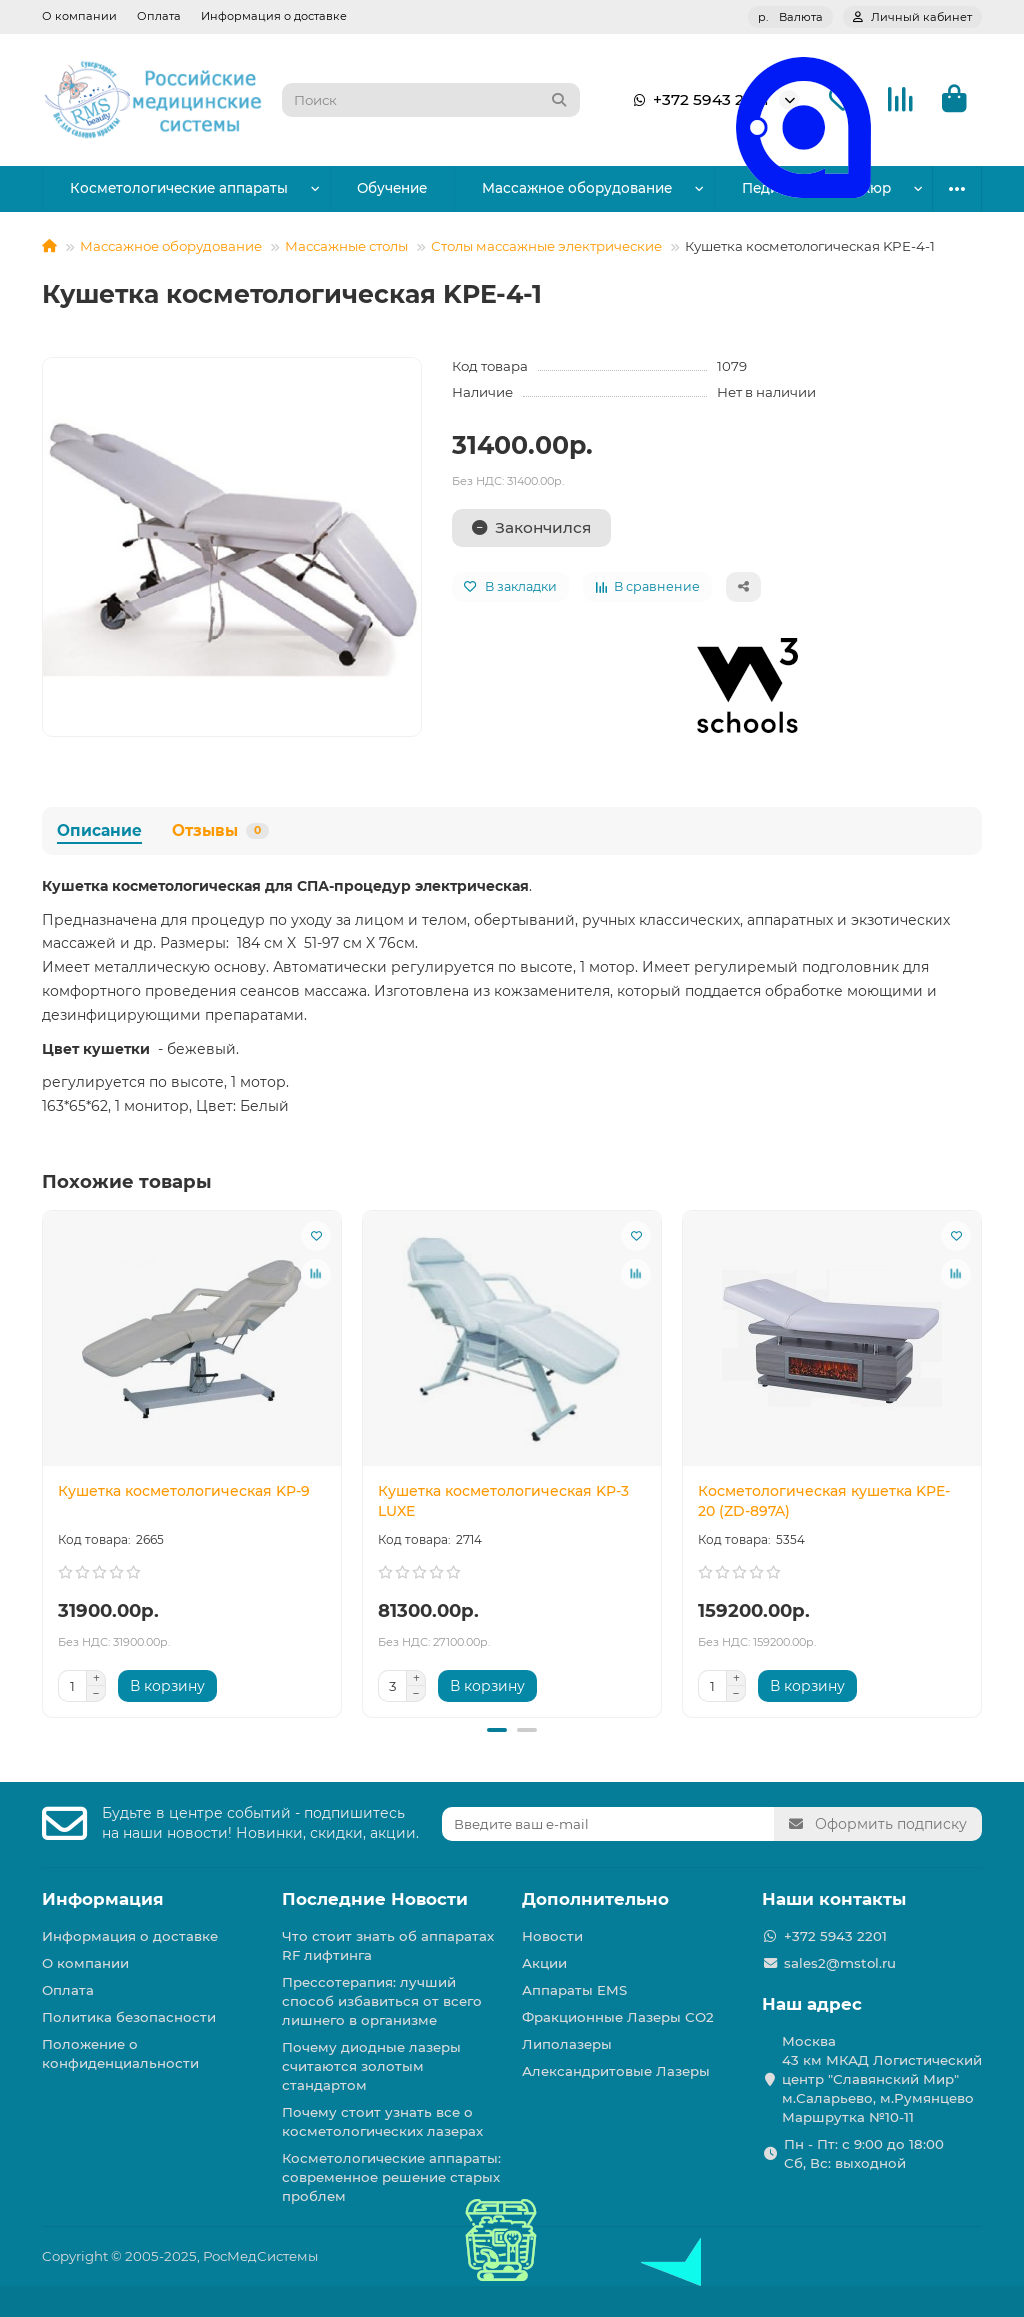 Image resolution: width=1024 pixels, height=2317 pixels. Describe the element at coordinates (747, 685) in the screenshot. I see `visit W3Schools website` at that location.